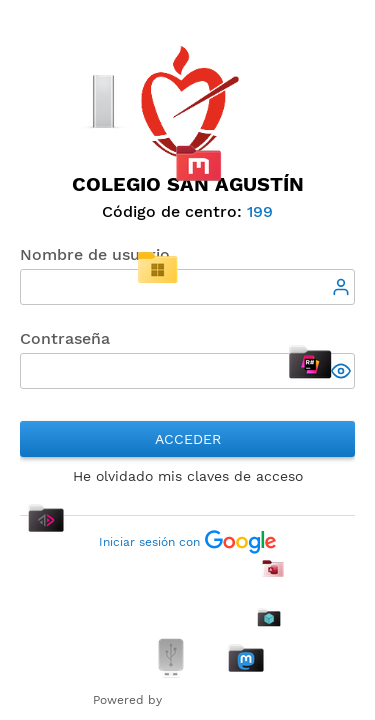  I want to click on open windows system folder, so click(157, 268).